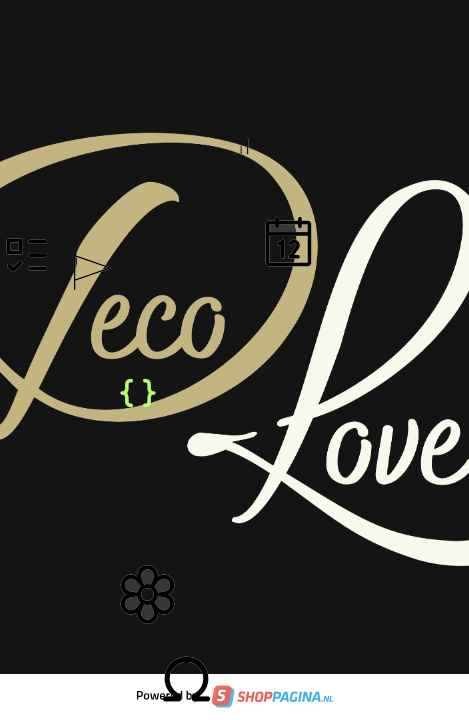  I want to click on indicates medium cellular signal strength, so click(249, 142).